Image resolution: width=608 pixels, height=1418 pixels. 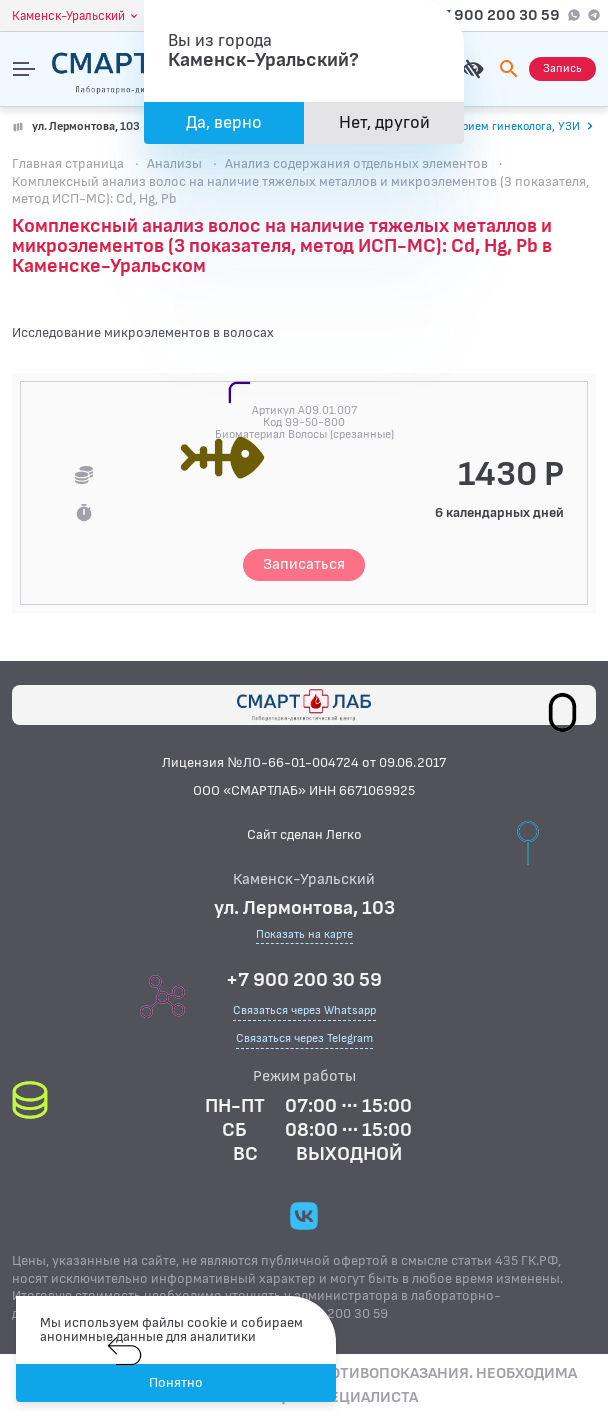 What do you see at coordinates (124, 1352) in the screenshot?
I see `undo previous action` at bounding box center [124, 1352].